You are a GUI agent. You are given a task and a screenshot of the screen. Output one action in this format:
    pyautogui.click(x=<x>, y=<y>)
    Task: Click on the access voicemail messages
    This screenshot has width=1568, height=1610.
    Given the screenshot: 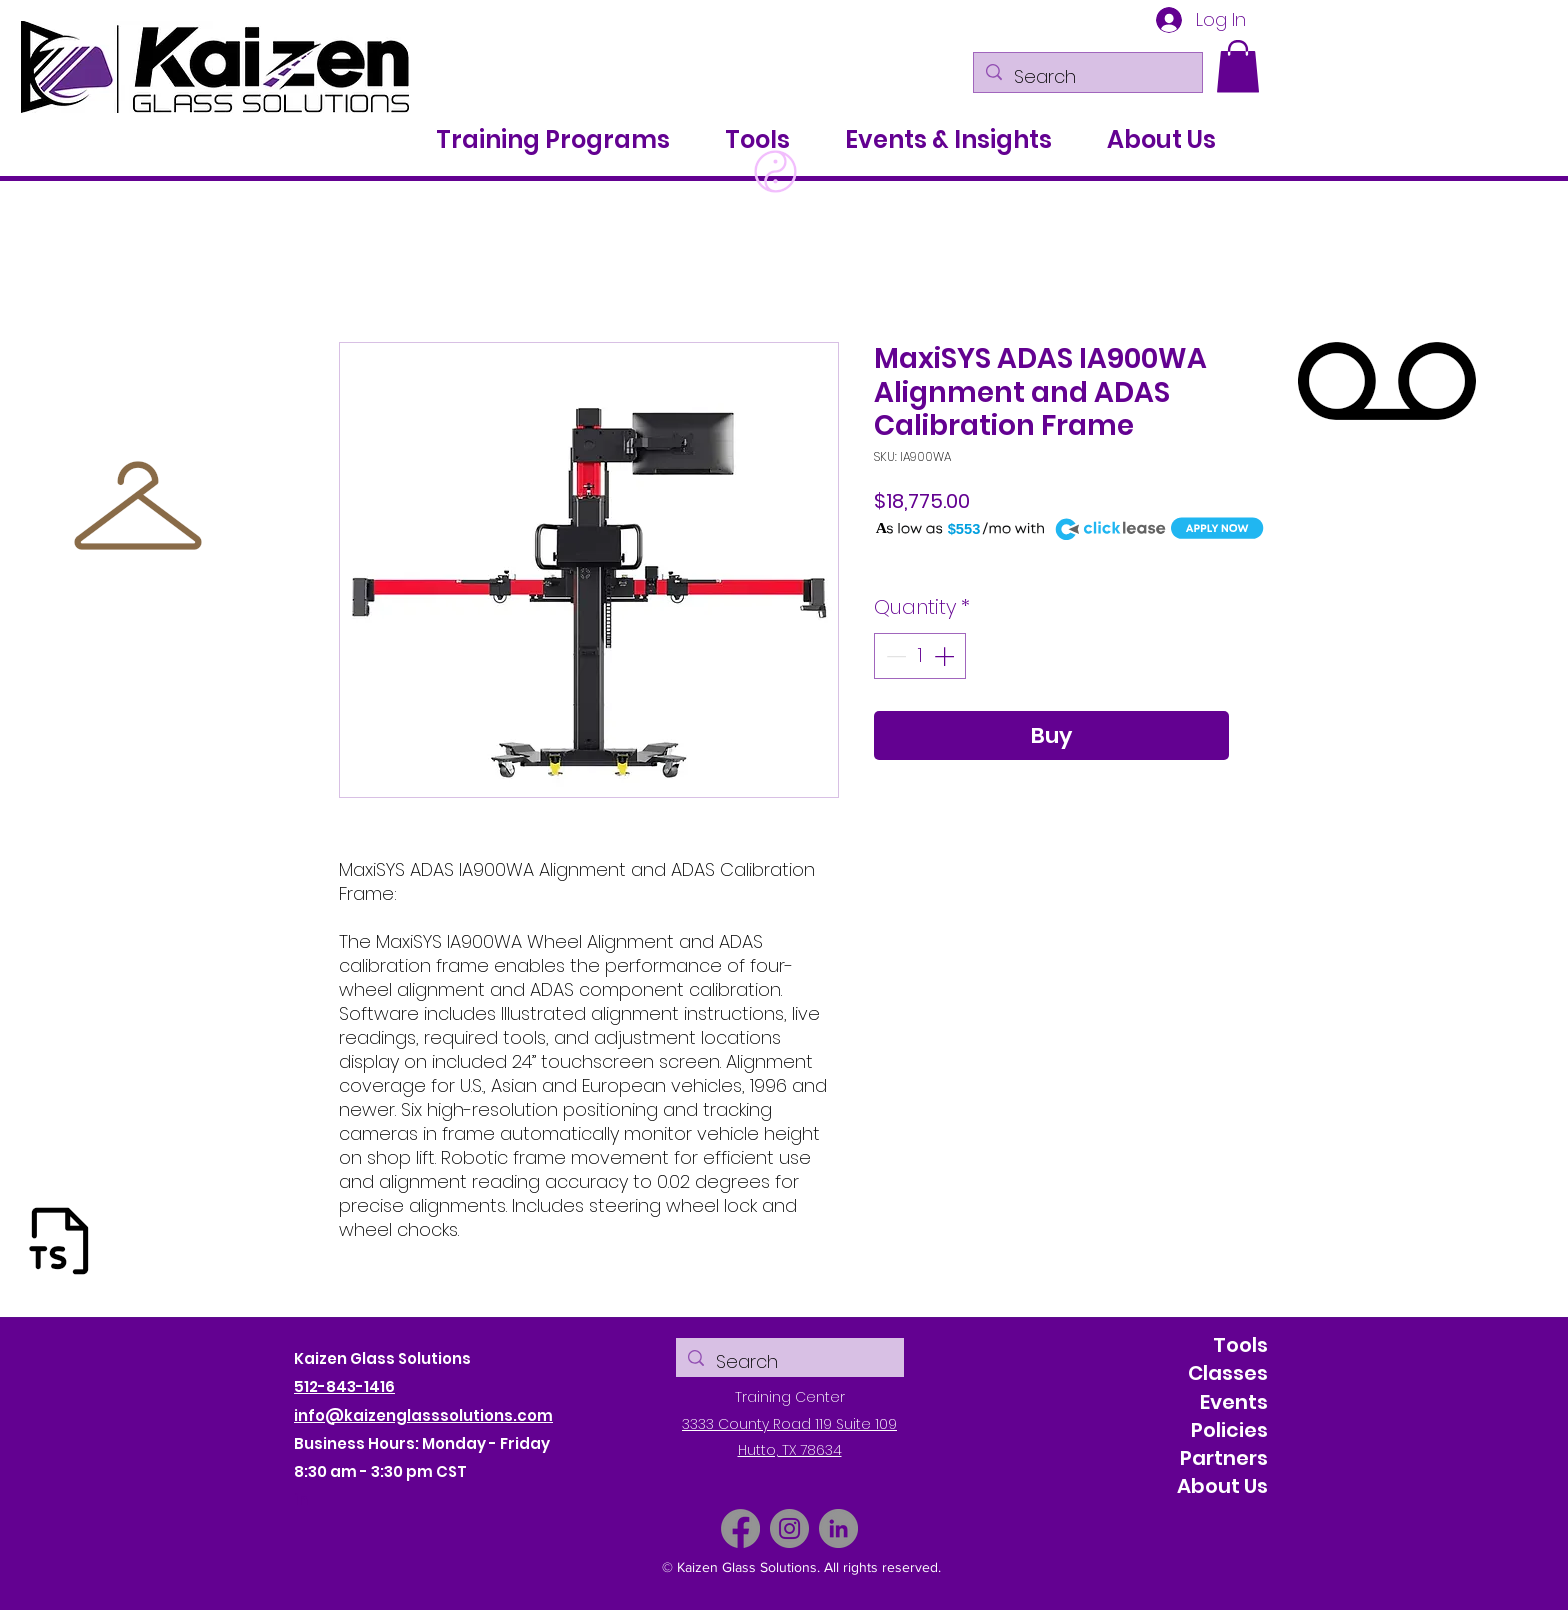 What is the action you would take?
    pyautogui.click(x=1387, y=381)
    